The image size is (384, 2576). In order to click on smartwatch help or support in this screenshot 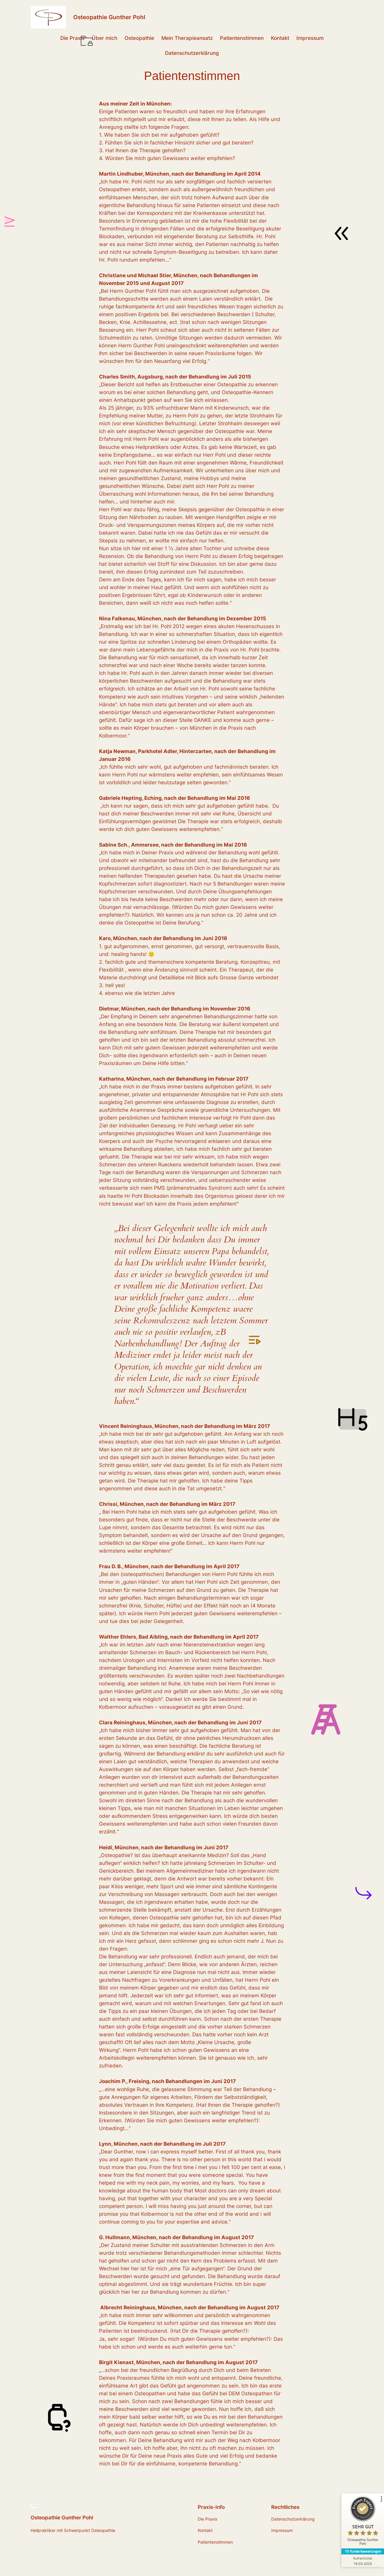, I will do `click(57, 2417)`.